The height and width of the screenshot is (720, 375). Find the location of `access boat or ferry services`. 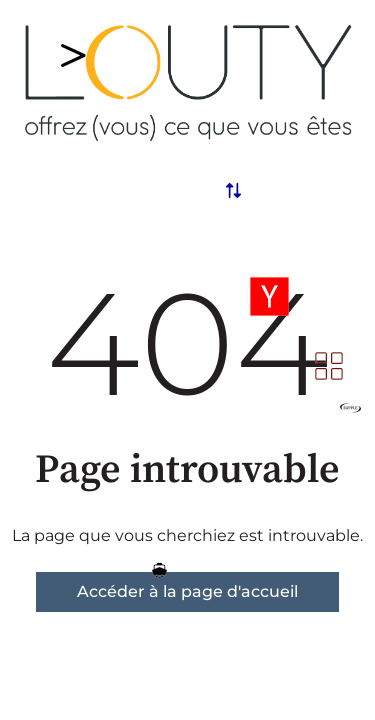

access boat or ferry services is located at coordinates (159, 570).